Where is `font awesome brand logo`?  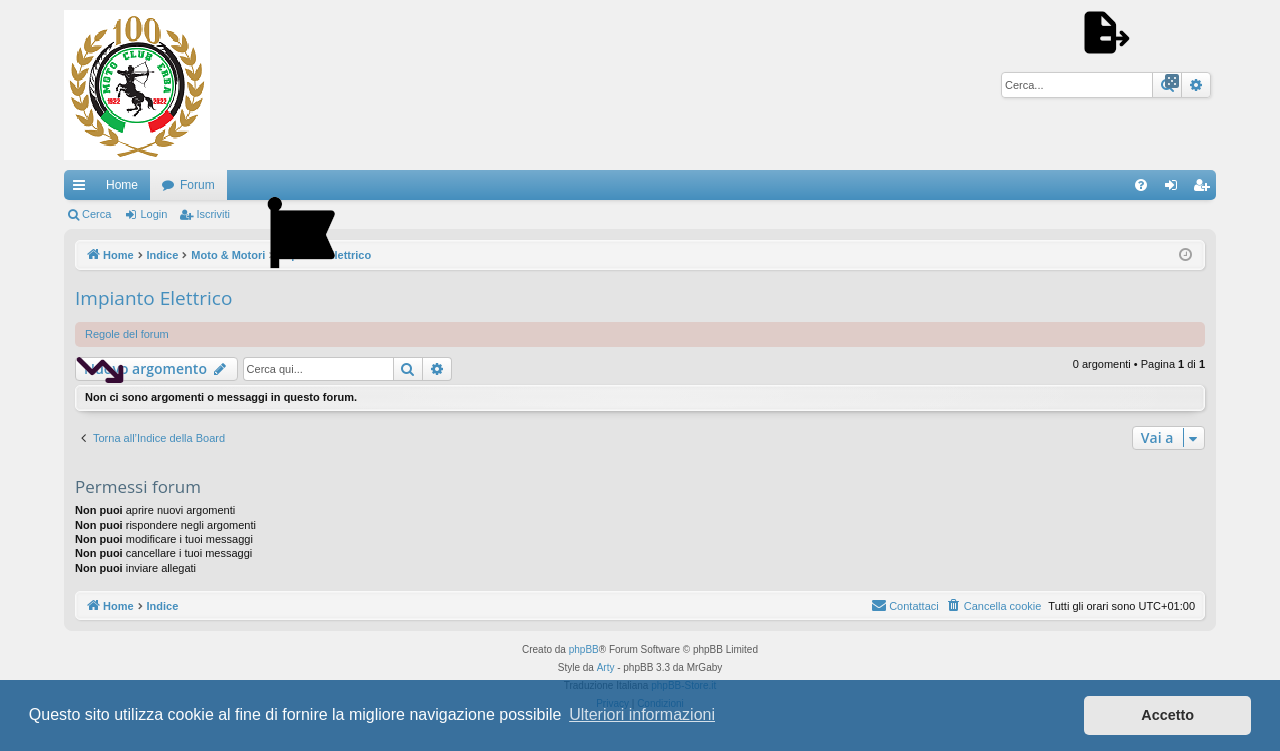 font awesome brand logo is located at coordinates (301, 232).